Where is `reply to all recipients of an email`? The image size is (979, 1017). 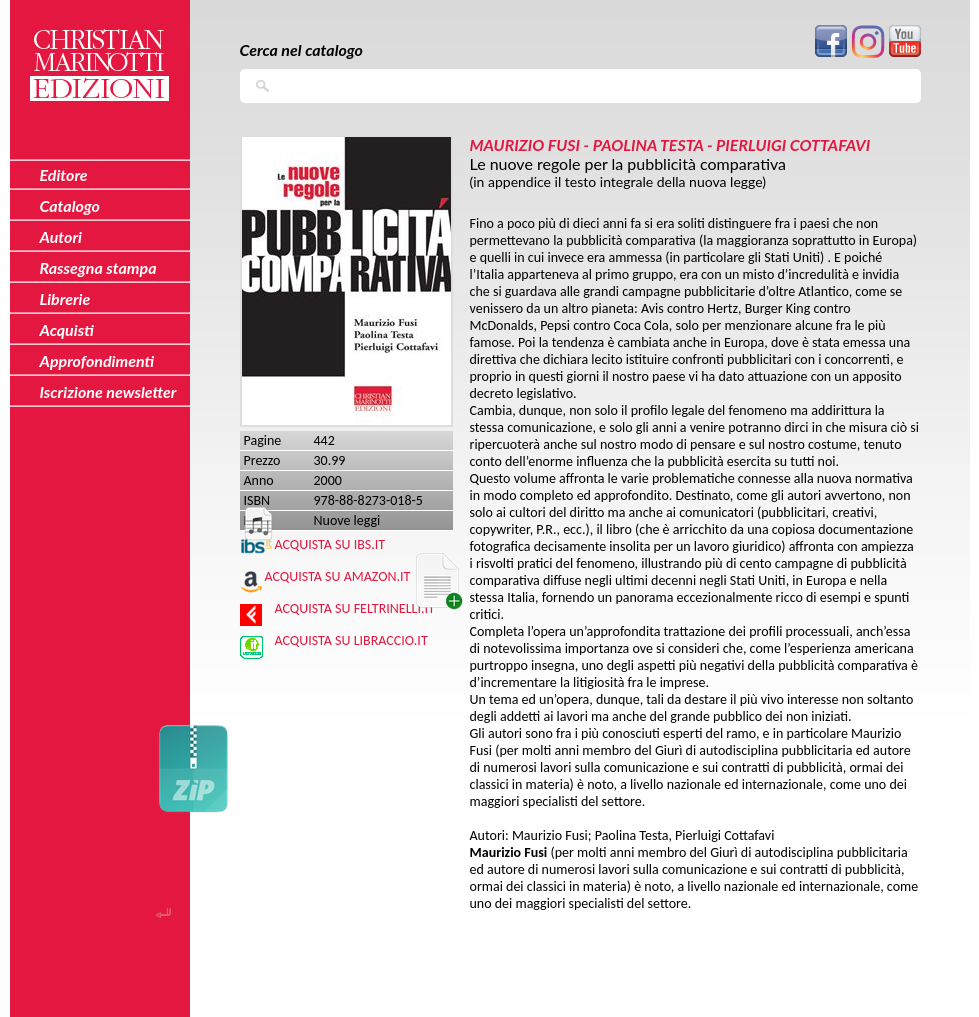
reply to all recipients of an email is located at coordinates (163, 913).